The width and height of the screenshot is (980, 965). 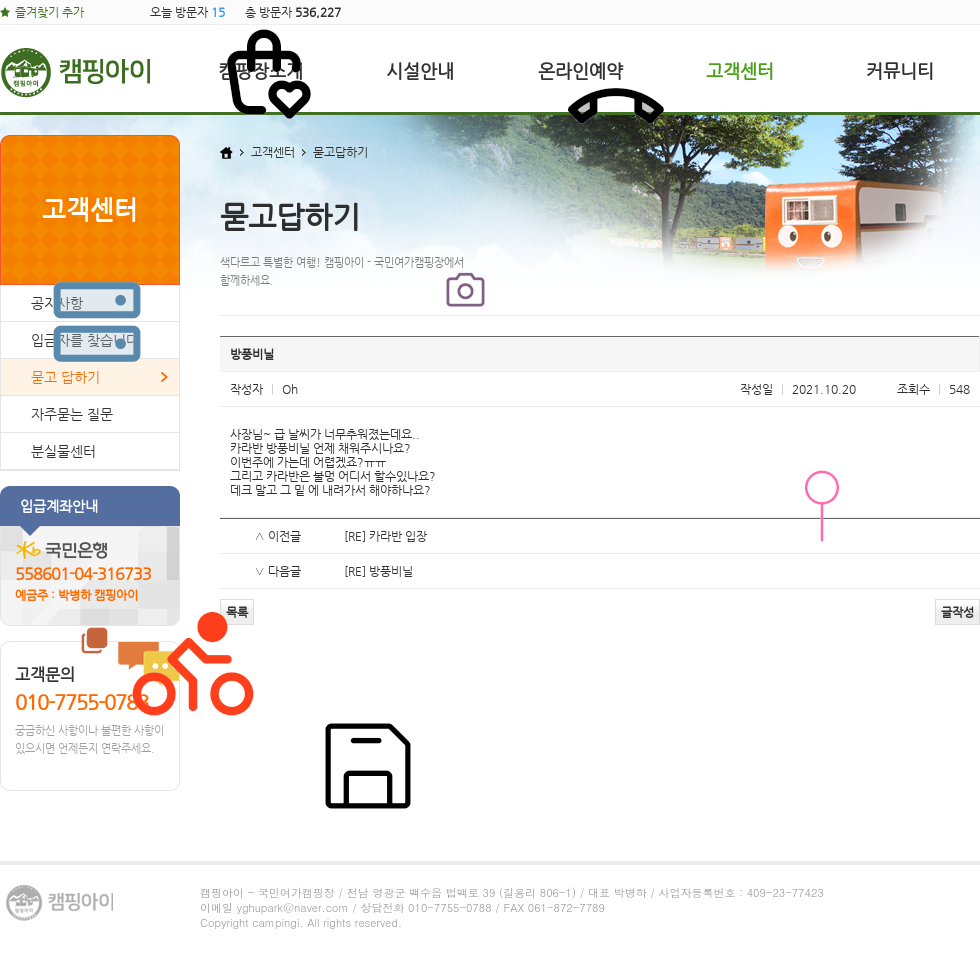 What do you see at coordinates (94, 640) in the screenshot?
I see `view multiple items or collections` at bounding box center [94, 640].